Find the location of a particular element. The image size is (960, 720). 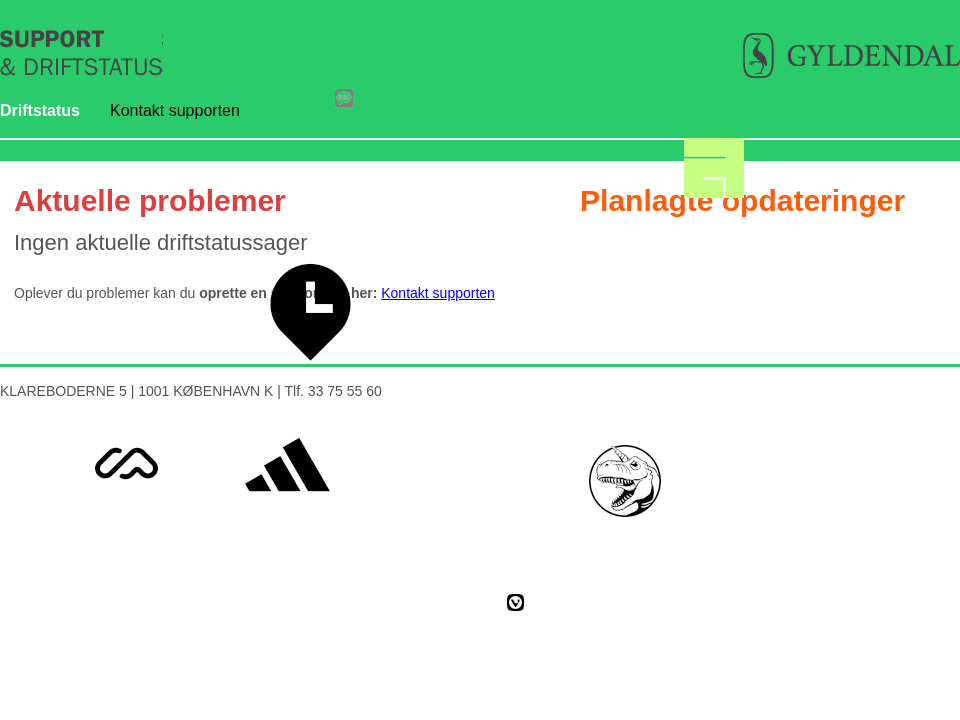

libuv library logo is located at coordinates (625, 481).